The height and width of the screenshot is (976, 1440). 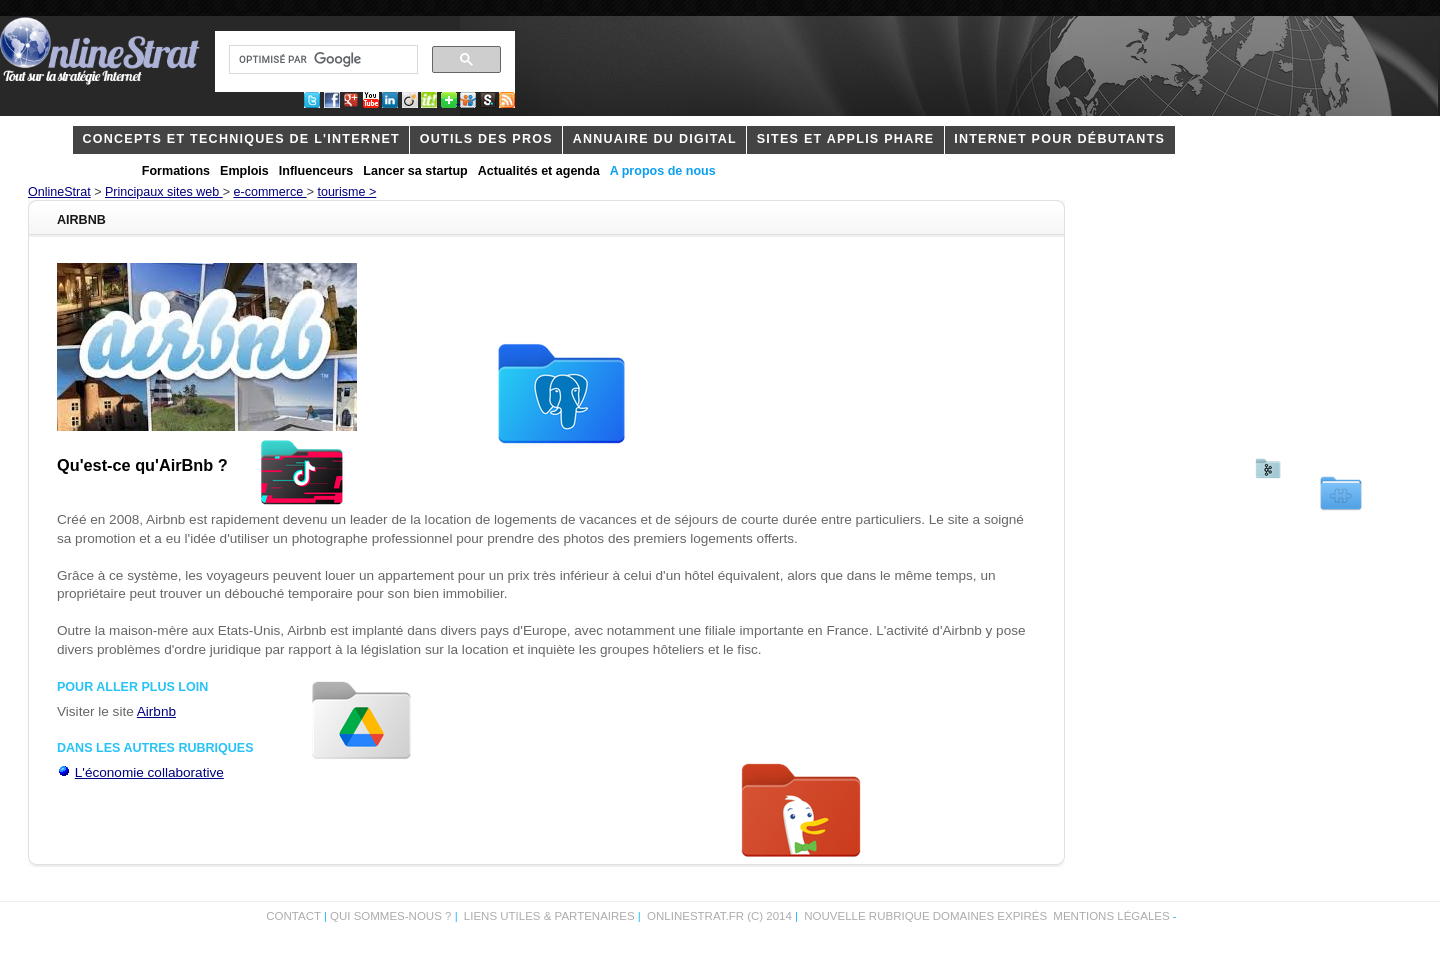 What do you see at coordinates (800, 813) in the screenshot?
I see `open DuckDuckGo browser downloads folder` at bounding box center [800, 813].